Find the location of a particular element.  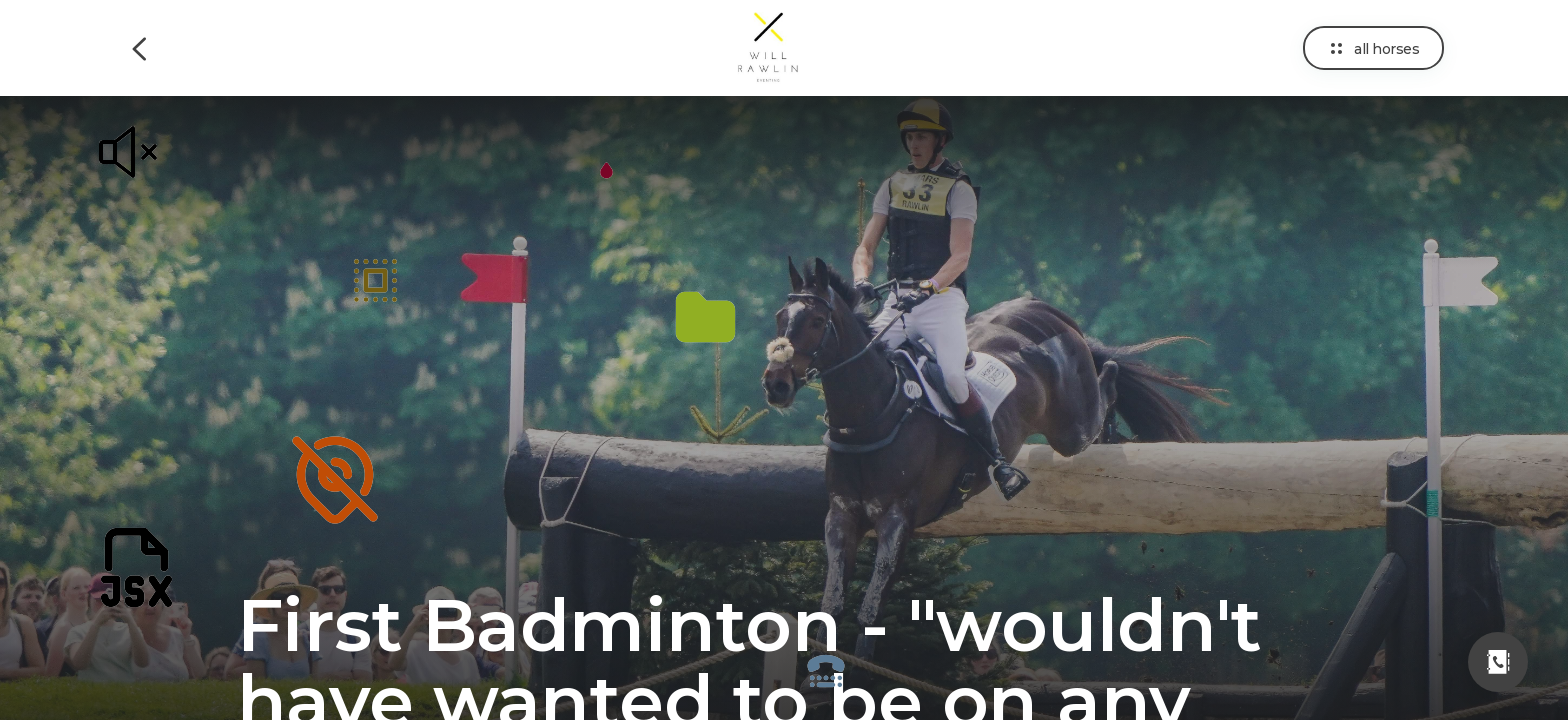

adjust margin spacing around an element is located at coordinates (375, 280).